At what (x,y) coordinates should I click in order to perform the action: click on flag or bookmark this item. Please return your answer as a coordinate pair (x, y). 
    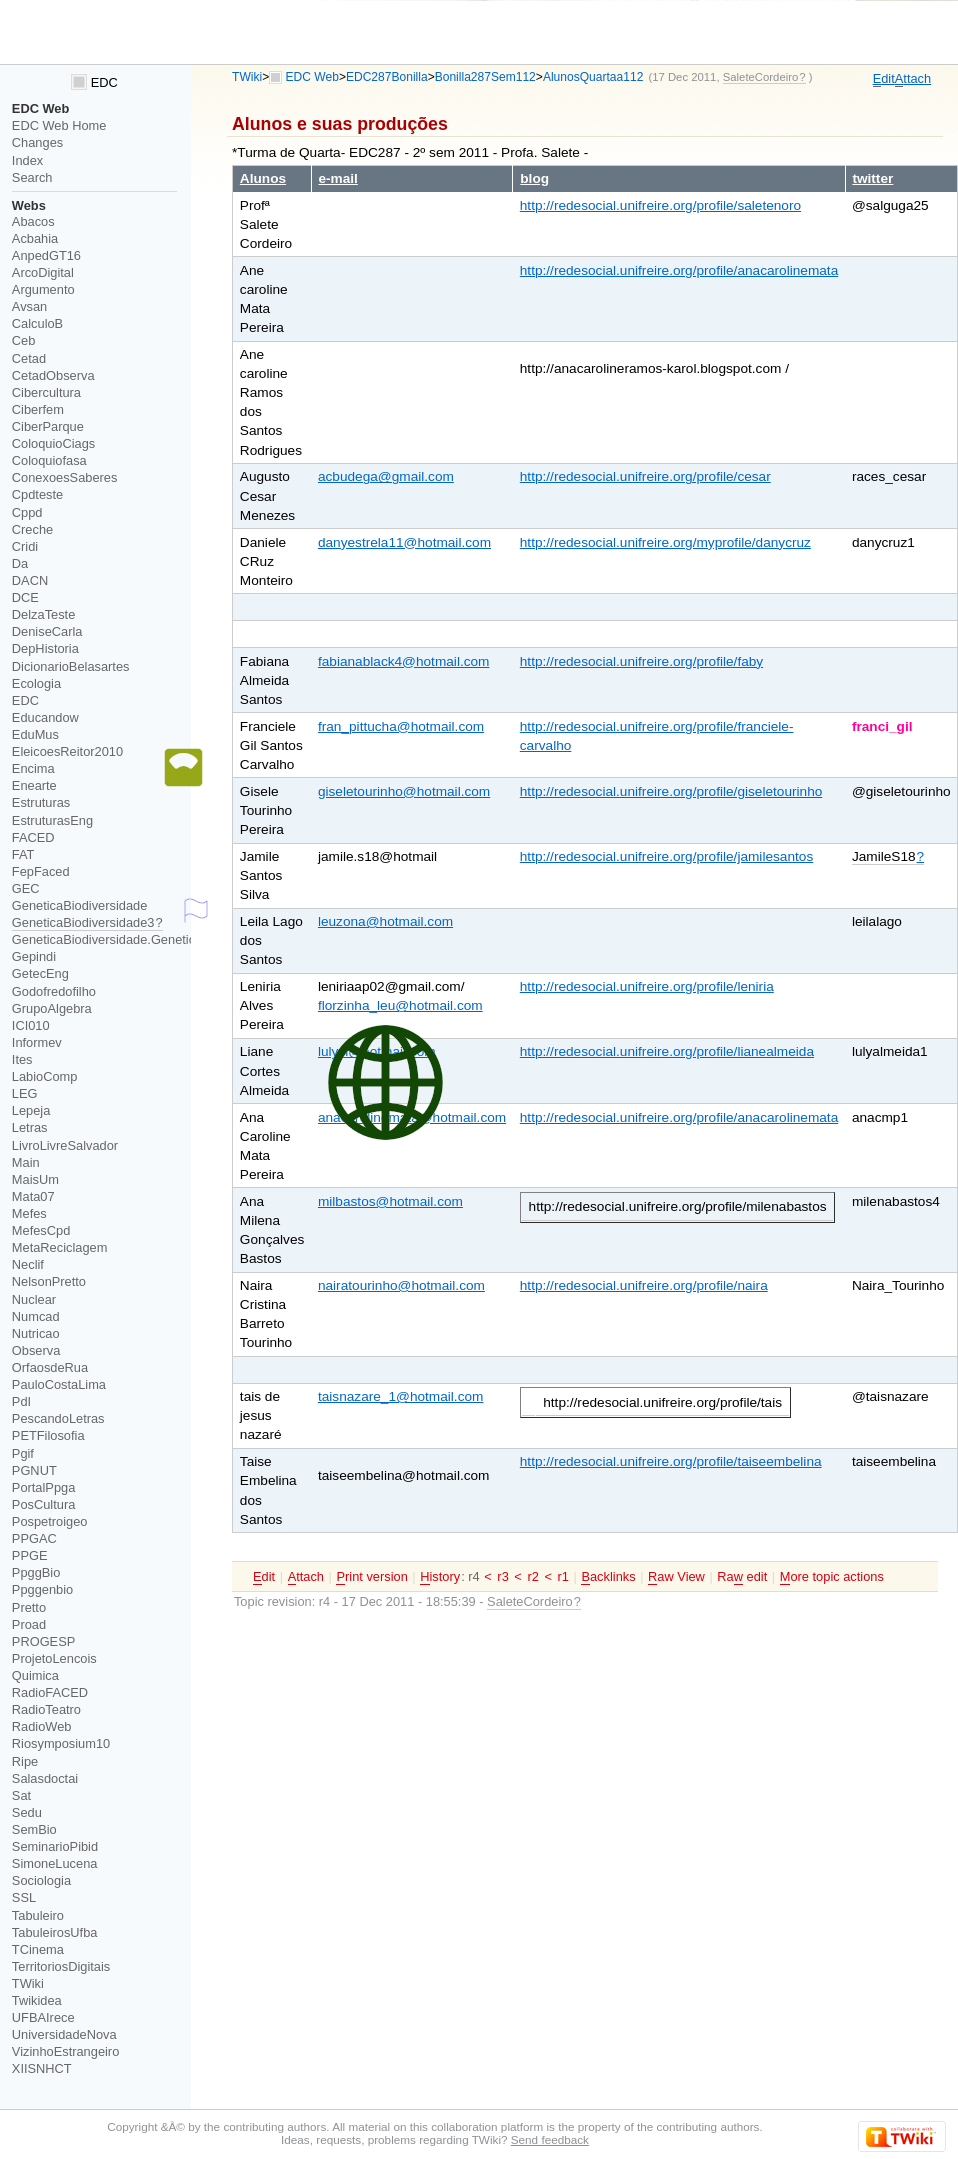
    Looking at the image, I should click on (195, 910).